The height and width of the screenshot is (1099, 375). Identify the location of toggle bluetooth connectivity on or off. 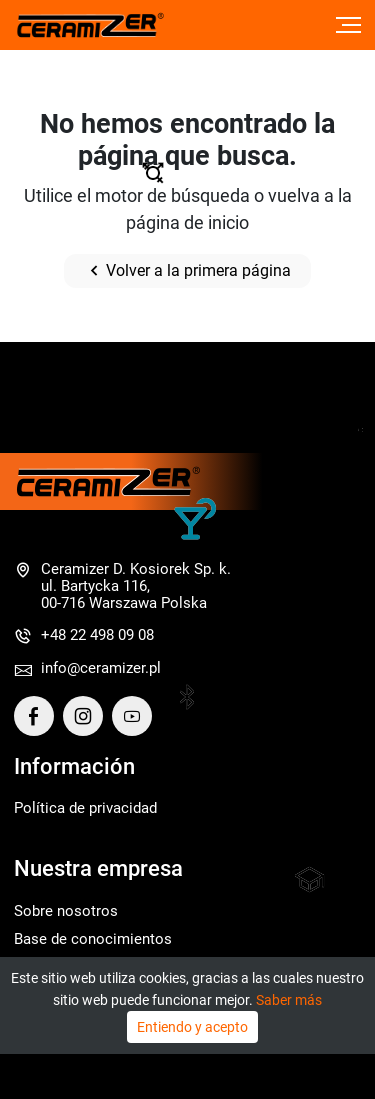
(187, 697).